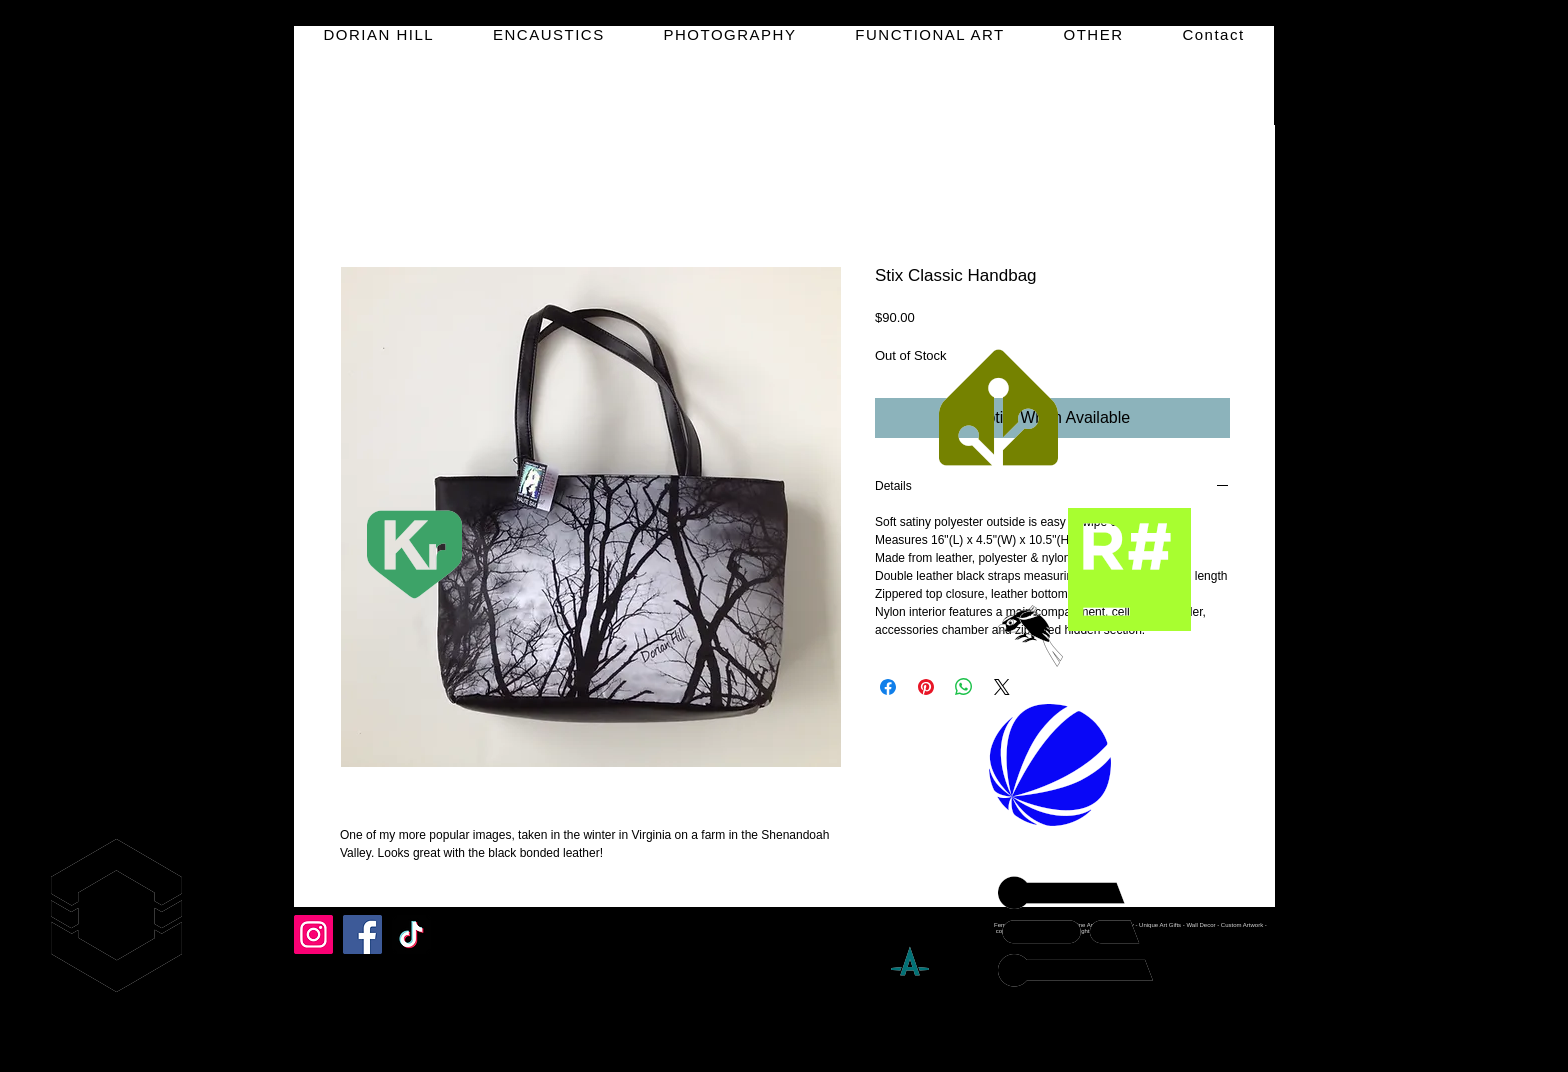 This screenshot has height=1072, width=1568. Describe the element at coordinates (998, 407) in the screenshot. I see `open Home Assistant app` at that location.